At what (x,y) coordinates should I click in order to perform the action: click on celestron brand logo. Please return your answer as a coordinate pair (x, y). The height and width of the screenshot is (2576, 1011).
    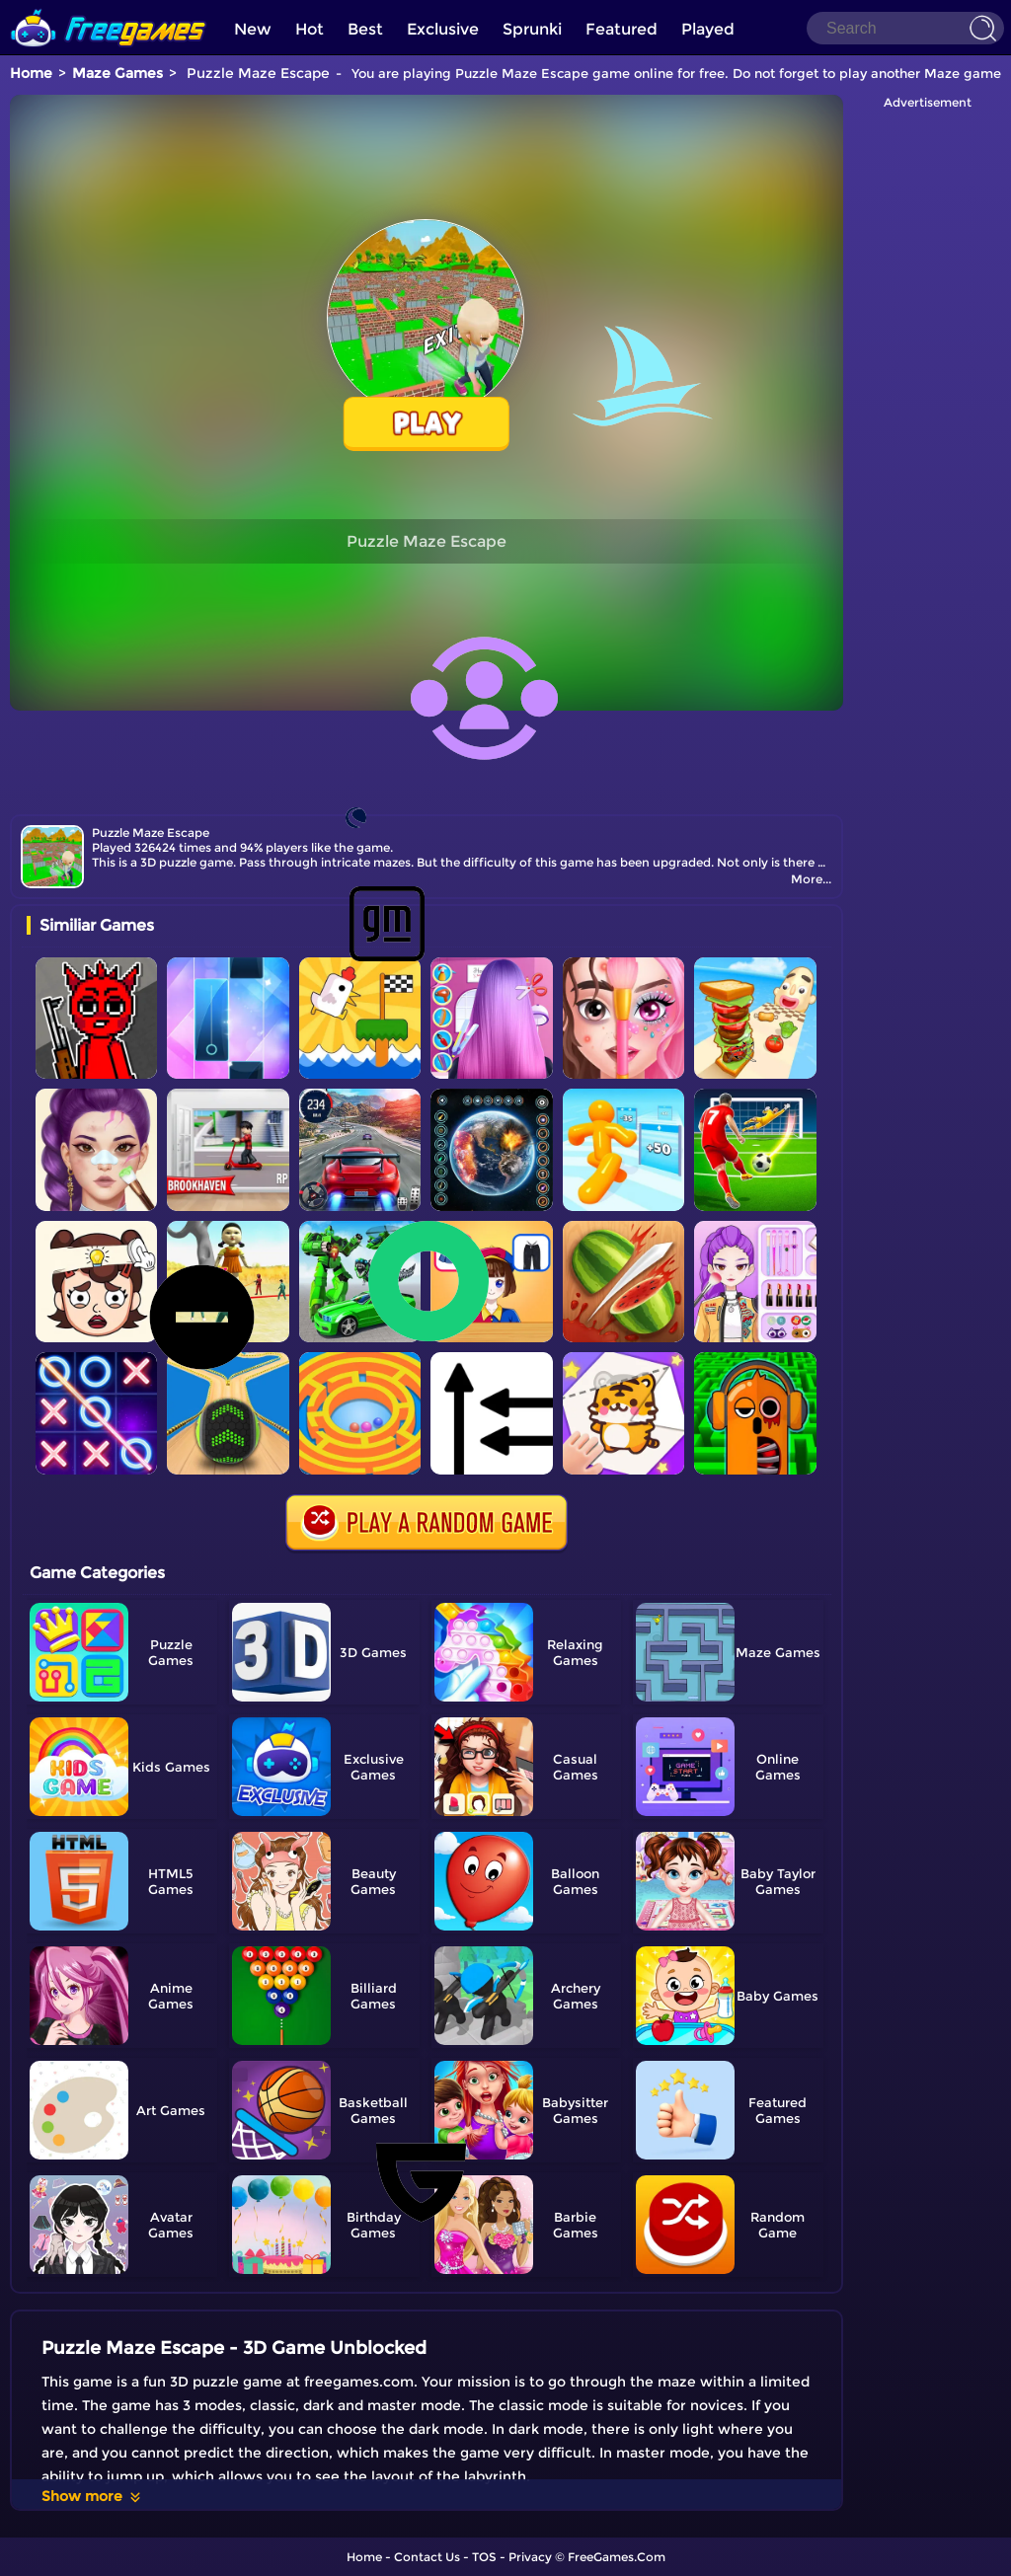
    Looking at the image, I should click on (355, 817).